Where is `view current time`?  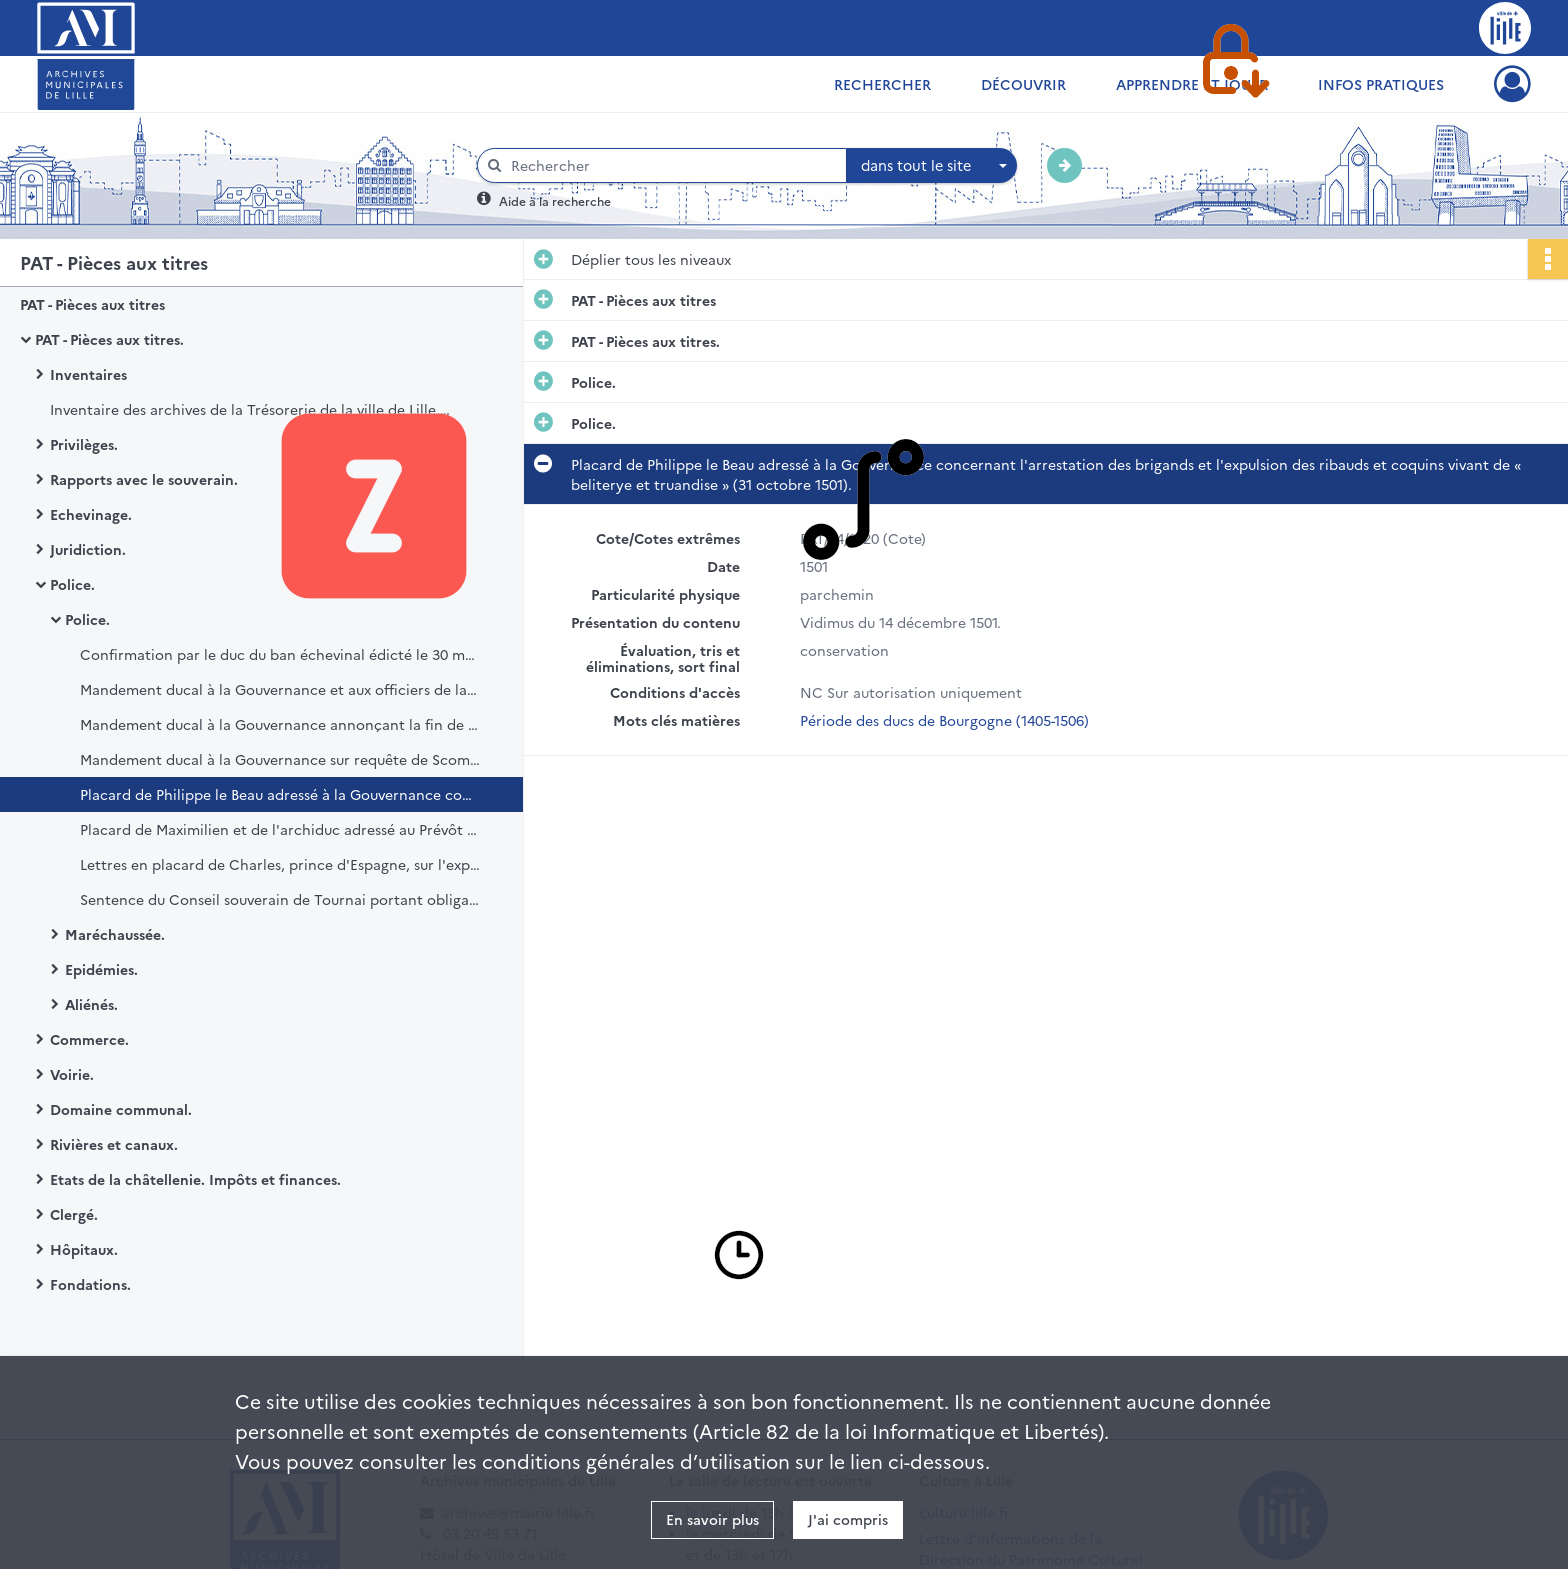
view current time is located at coordinates (739, 1255).